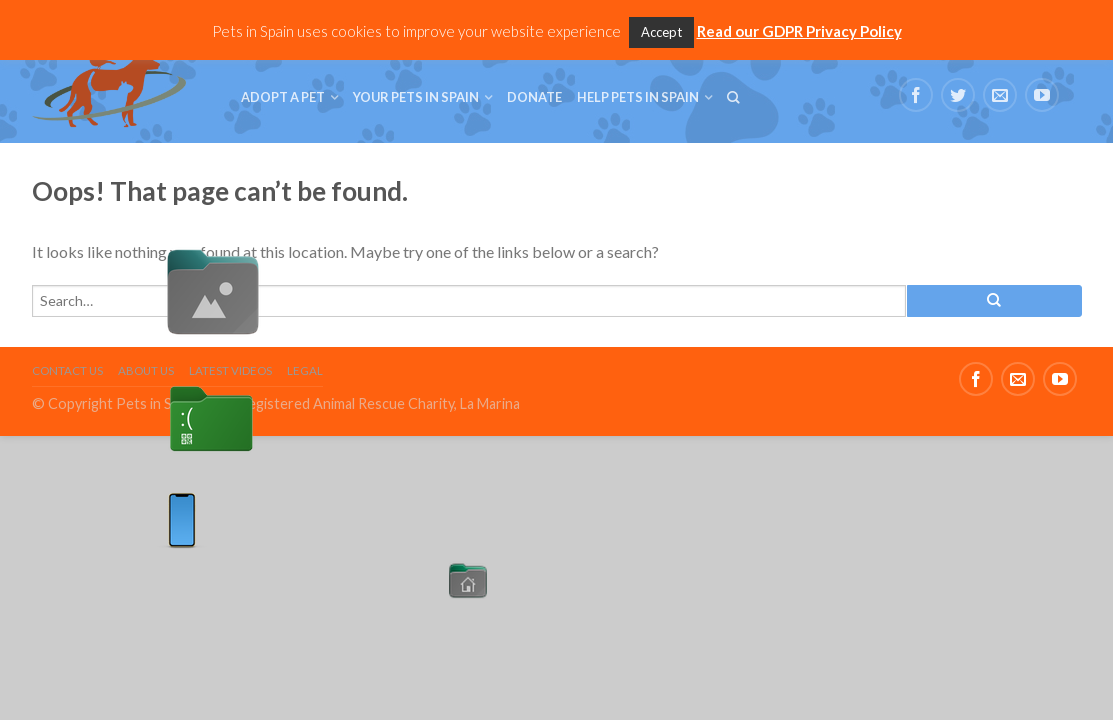 This screenshot has width=1113, height=720. What do you see at coordinates (211, 421) in the screenshot?
I see `folder containing windows insider or beta system files` at bounding box center [211, 421].